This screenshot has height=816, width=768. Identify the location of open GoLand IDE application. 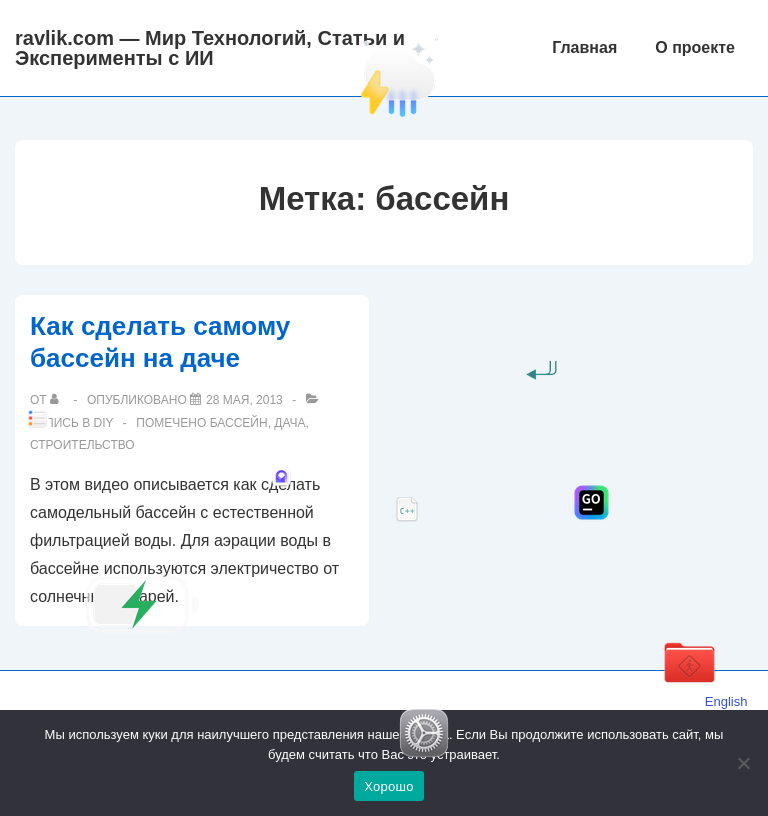
(591, 502).